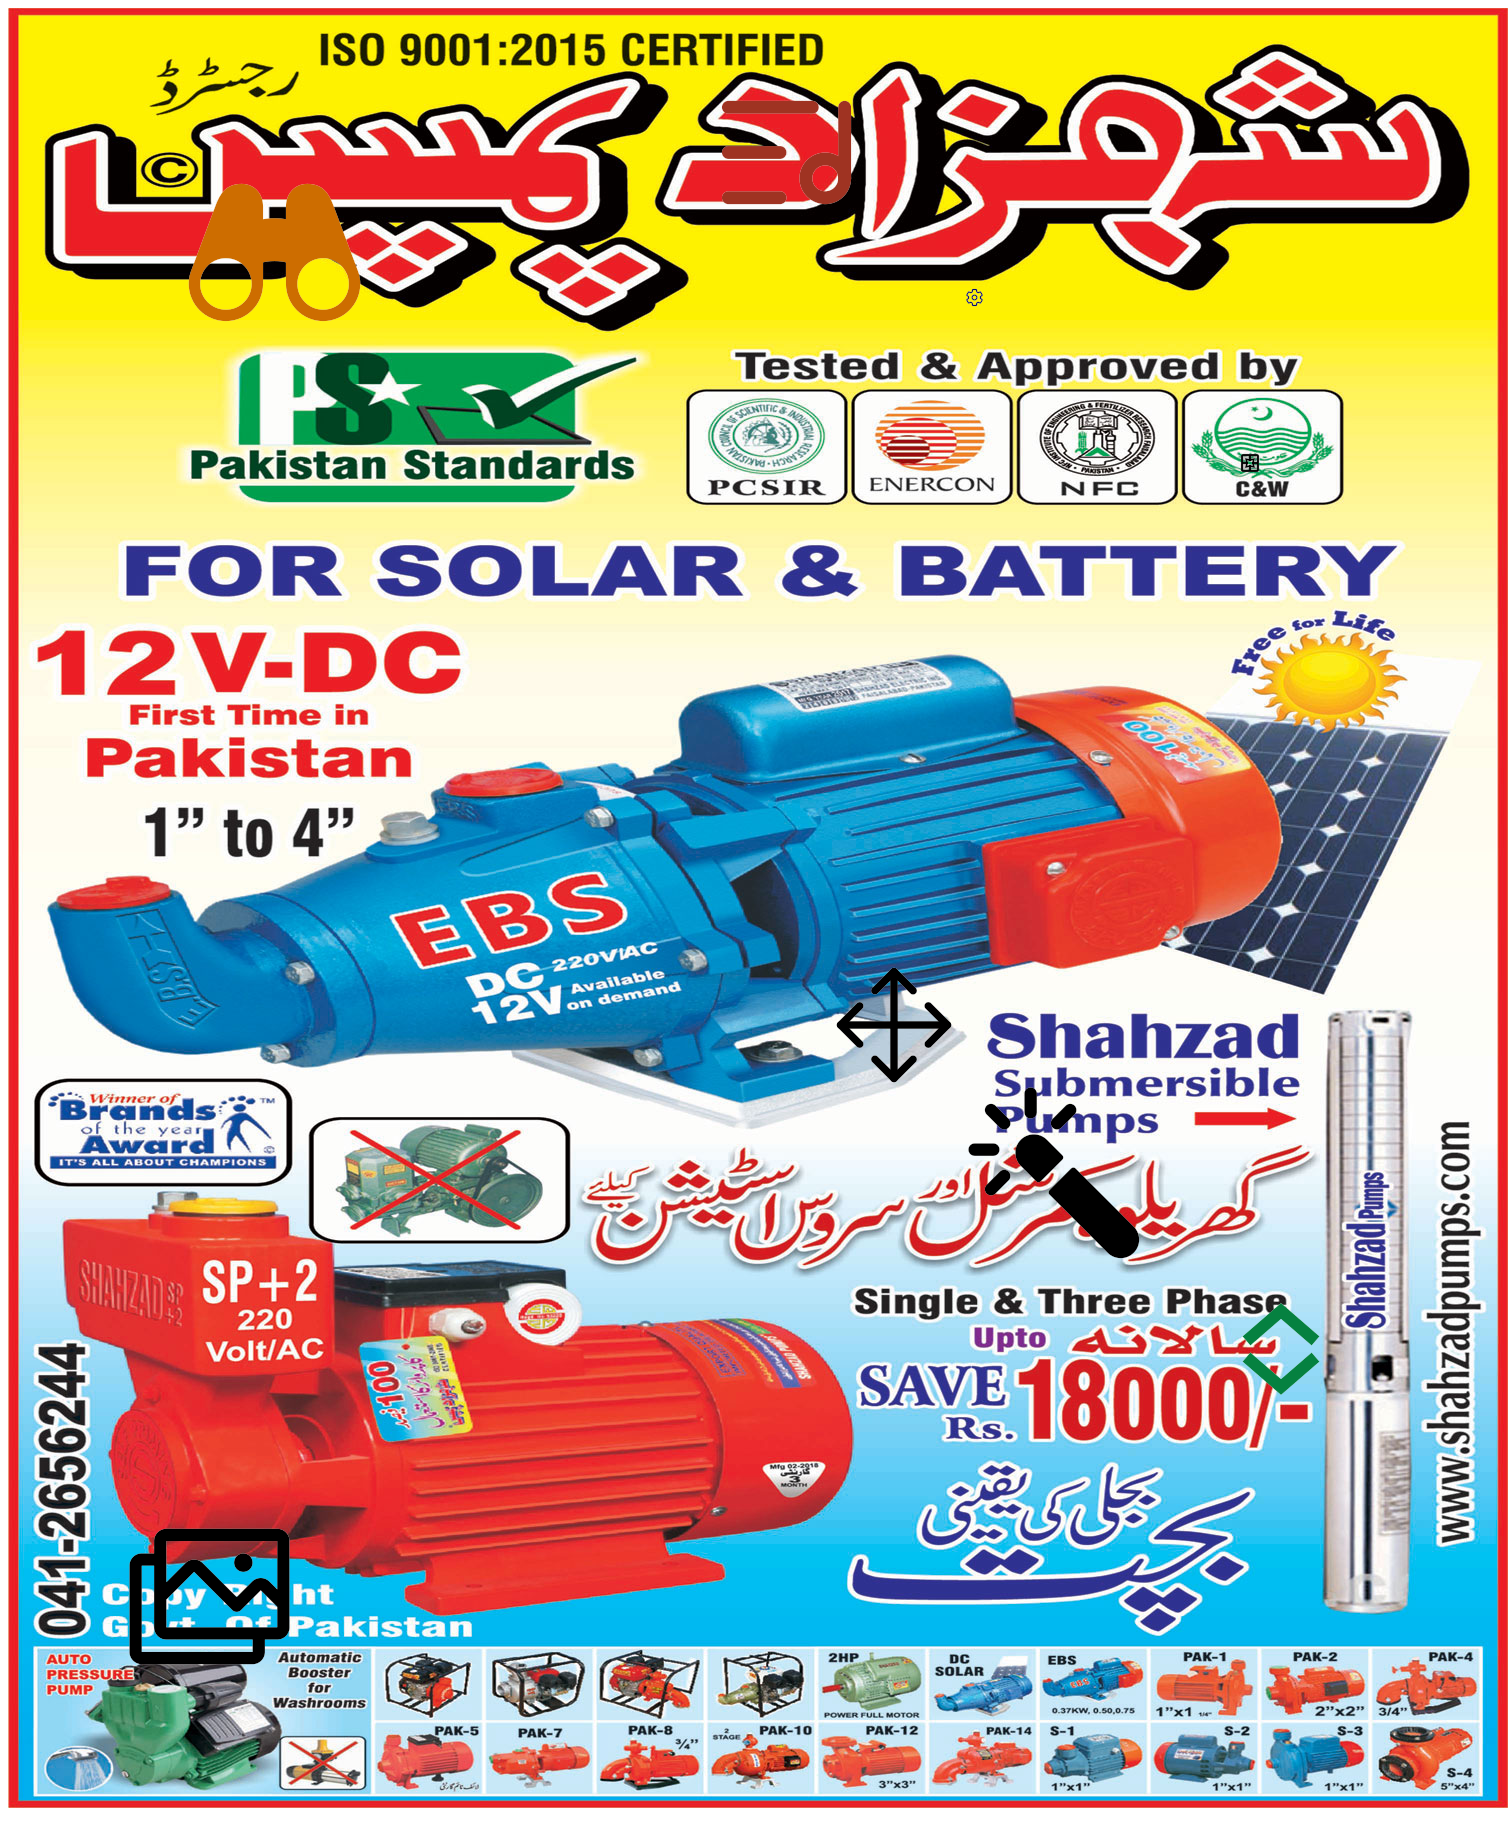  Describe the element at coordinates (1055, 1174) in the screenshot. I see `apply auto-enhance or magic adjustments` at that location.